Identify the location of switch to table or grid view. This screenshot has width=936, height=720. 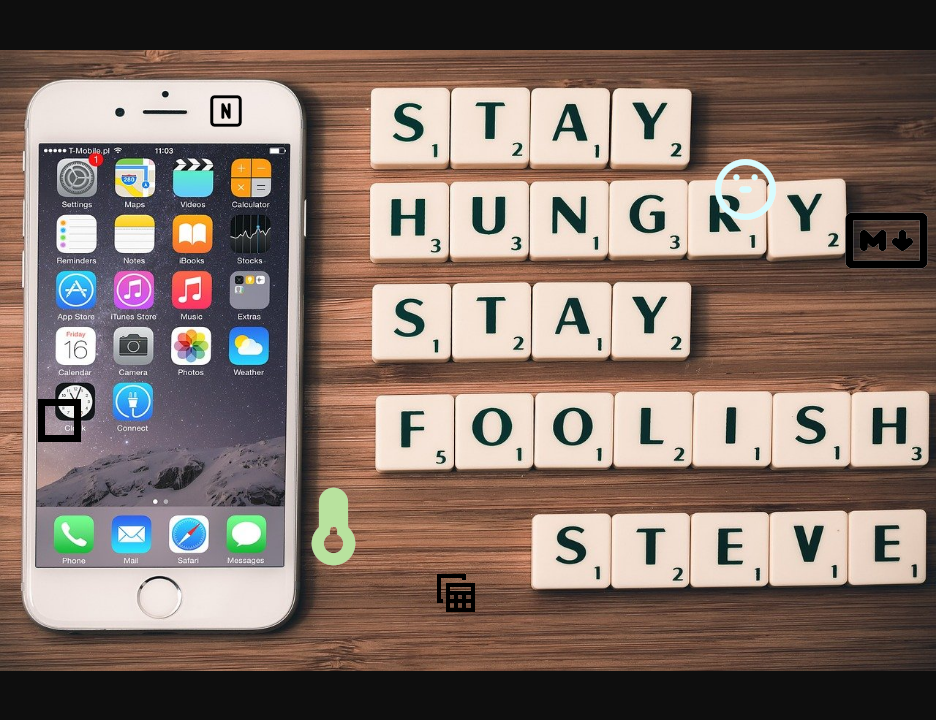
(456, 593).